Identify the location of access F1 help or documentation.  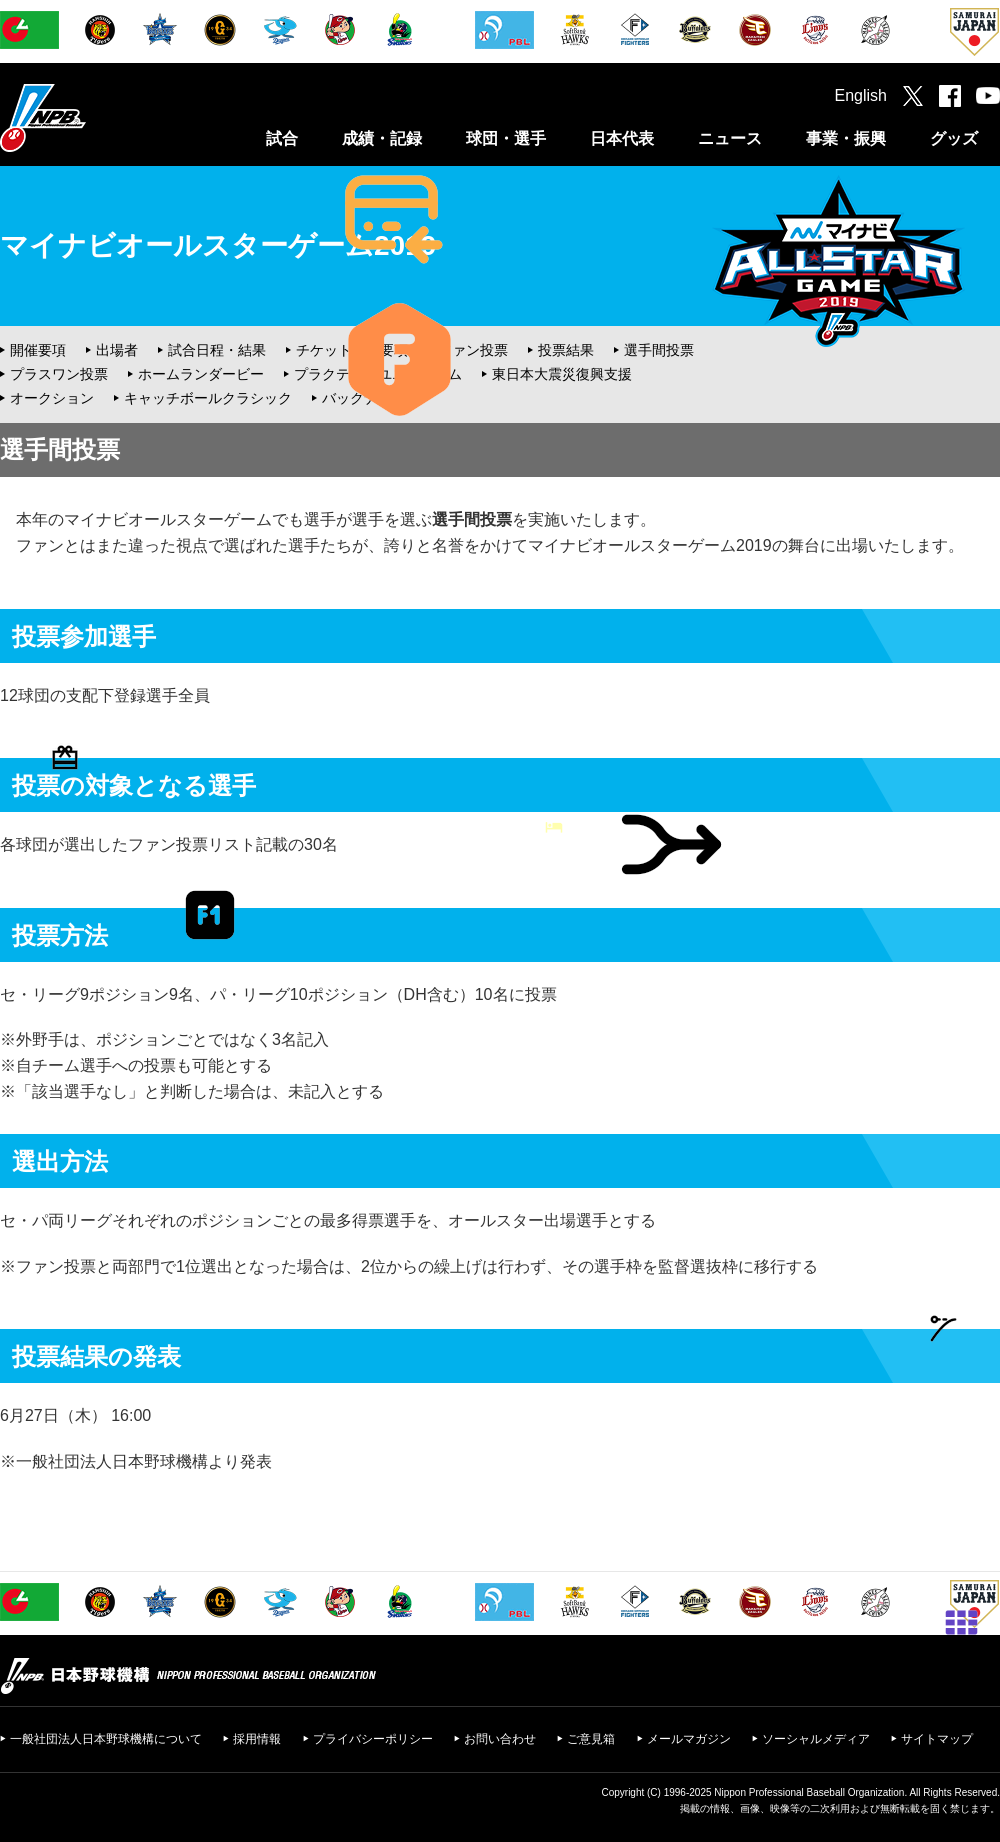
(210, 915).